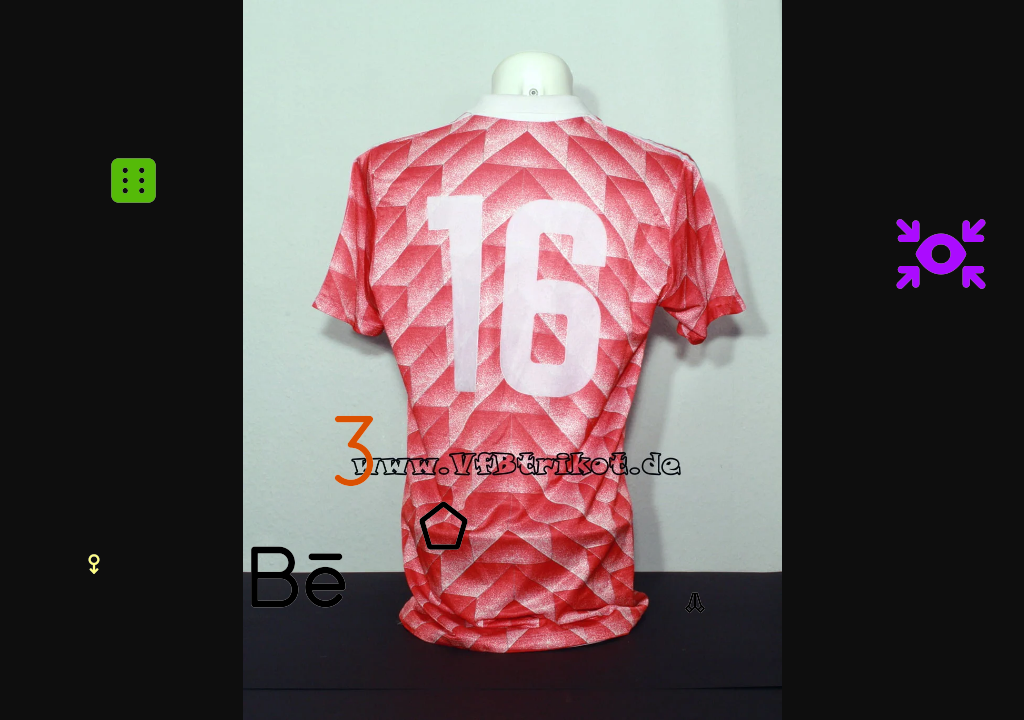 This screenshot has height=720, width=1024. Describe the element at coordinates (295, 577) in the screenshot. I see `visit behance profile or portfolio` at that location.